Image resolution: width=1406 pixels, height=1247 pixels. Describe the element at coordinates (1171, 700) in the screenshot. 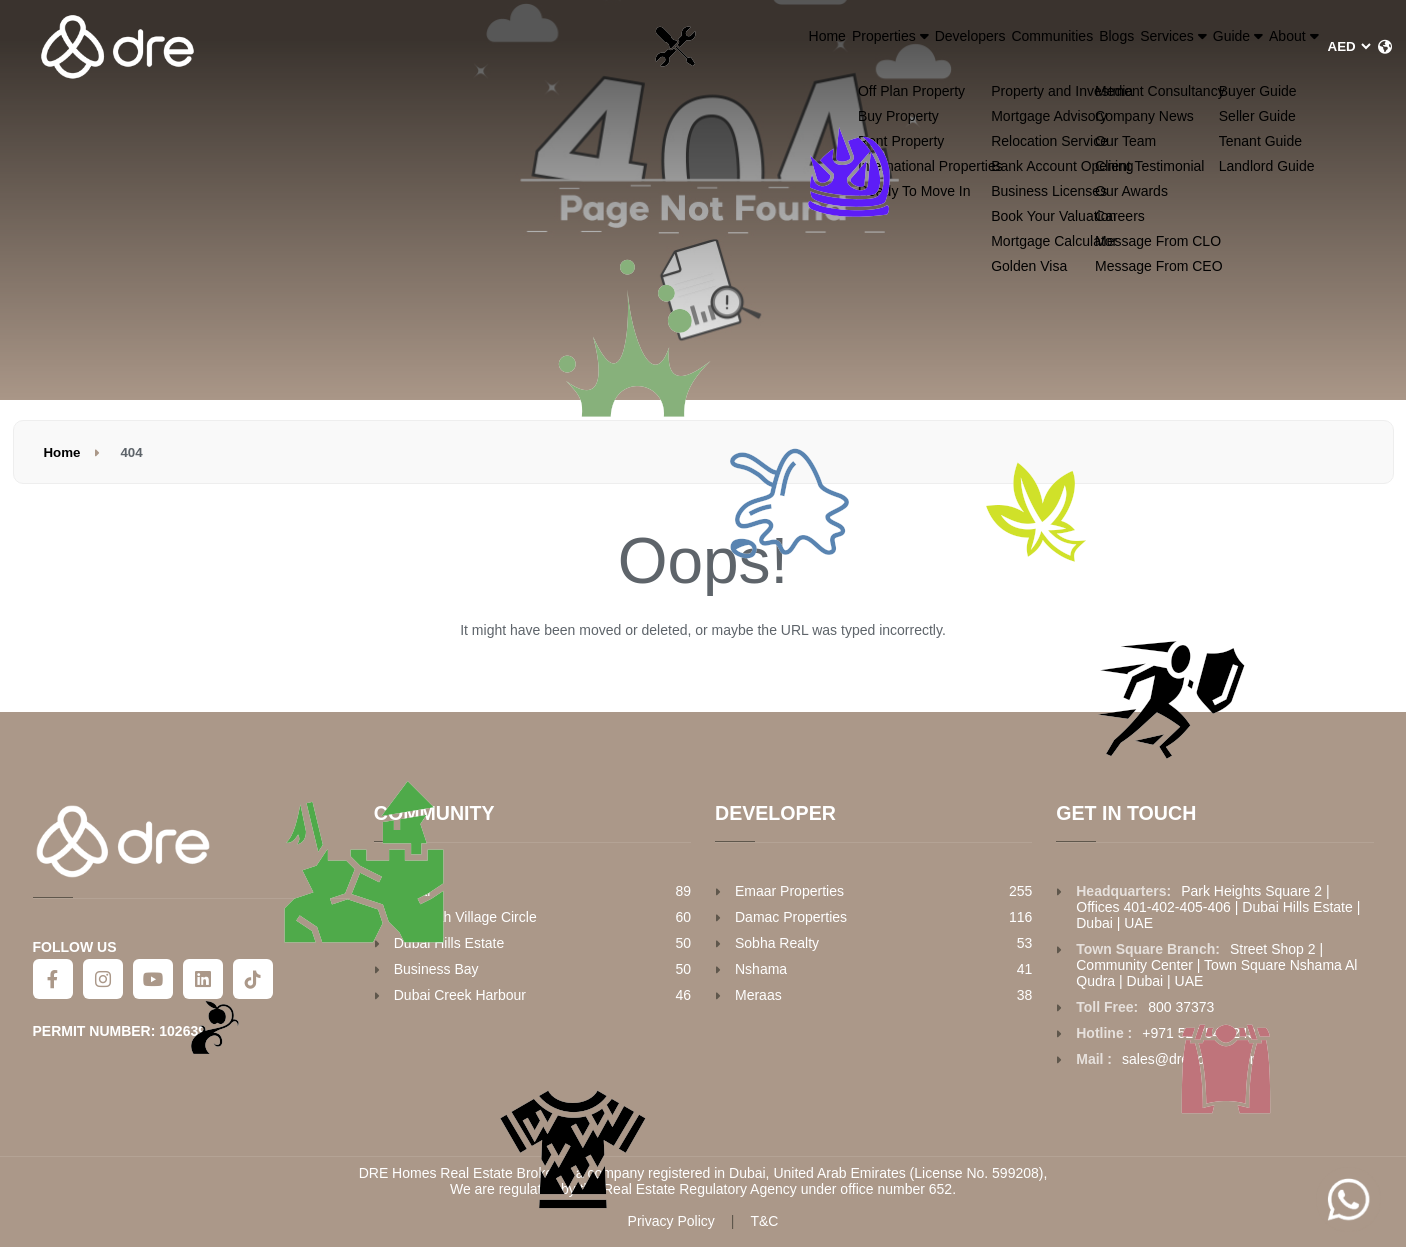

I see `activate shield bash ability` at that location.